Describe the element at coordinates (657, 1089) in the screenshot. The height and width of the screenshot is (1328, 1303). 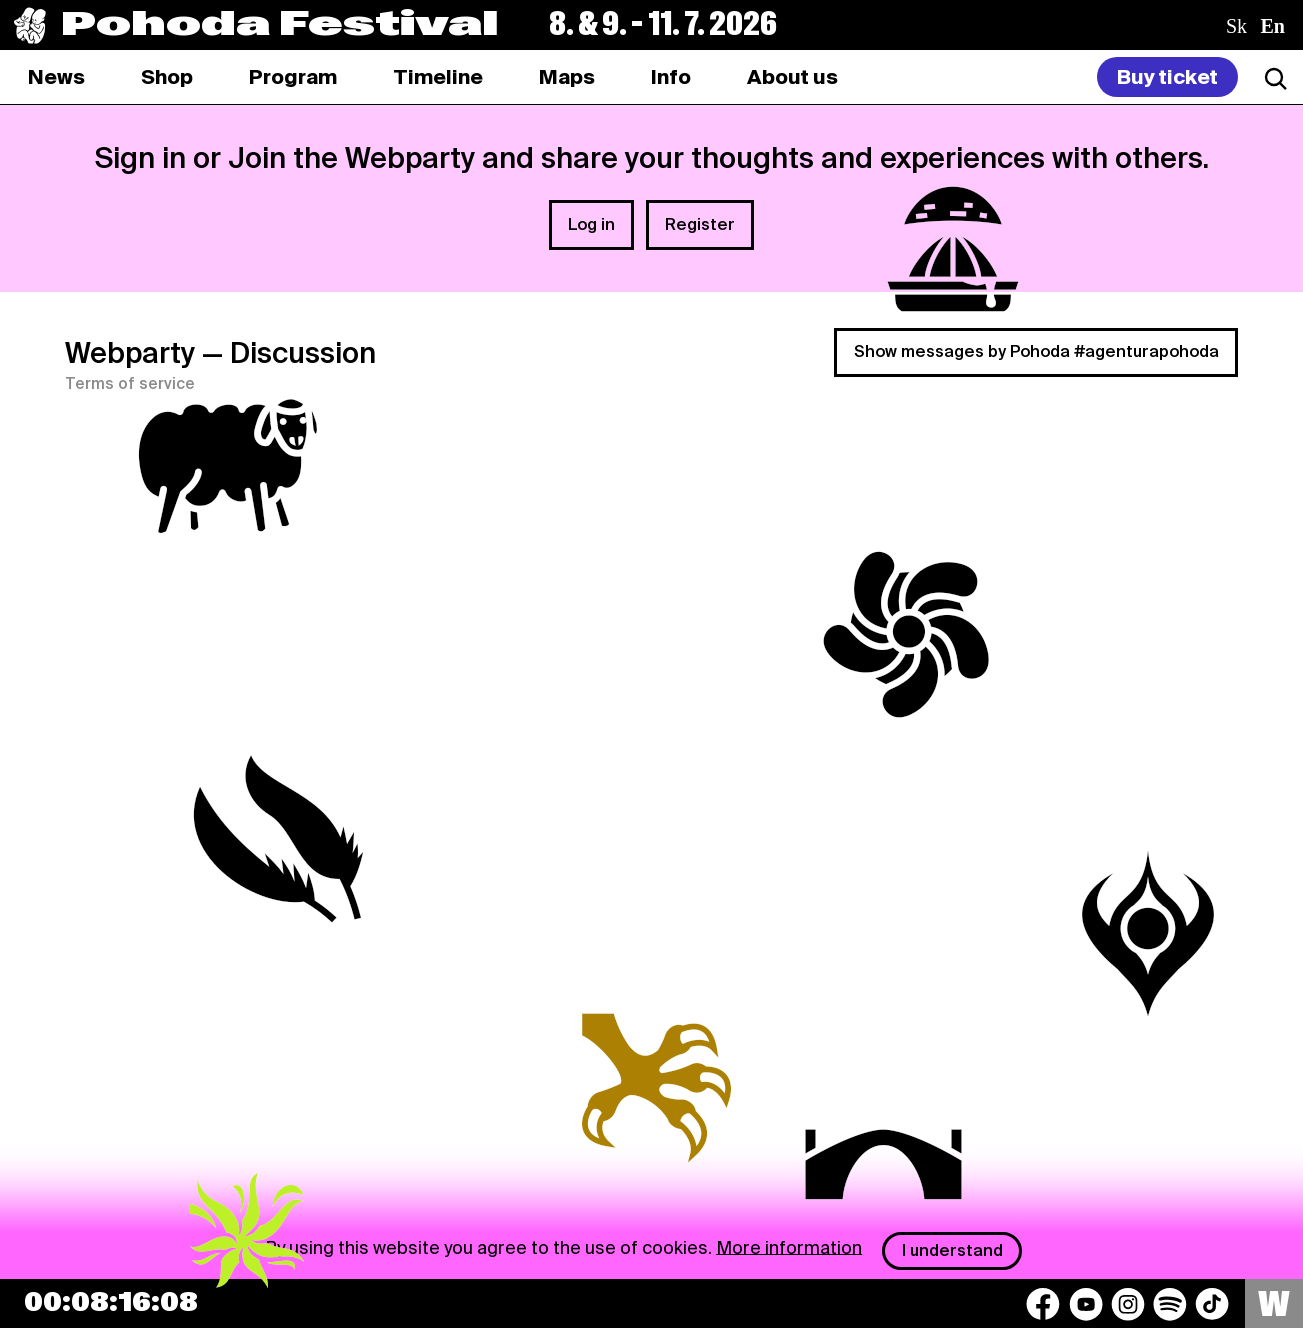
I see `select a beast or creature class in a game` at that location.